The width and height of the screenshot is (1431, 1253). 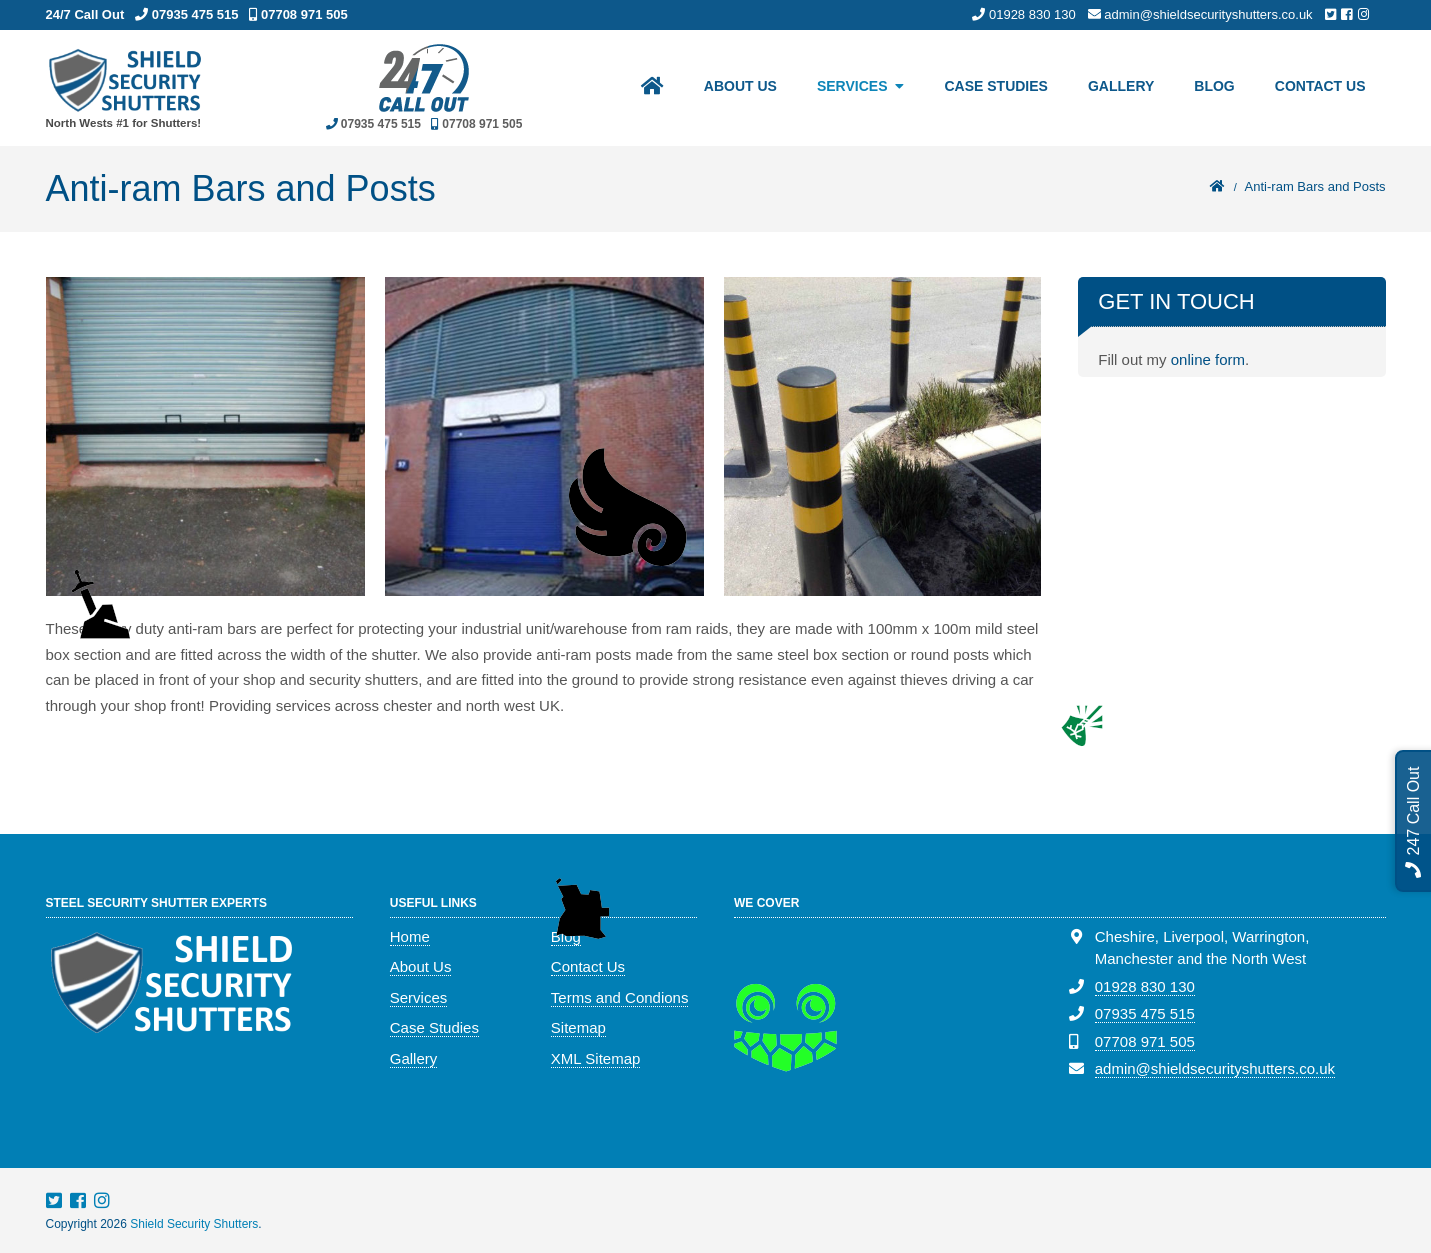 What do you see at coordinates (582, 908) in the screenshot?
I see `select Angola as your country or region` at bounding box center [582, 908].